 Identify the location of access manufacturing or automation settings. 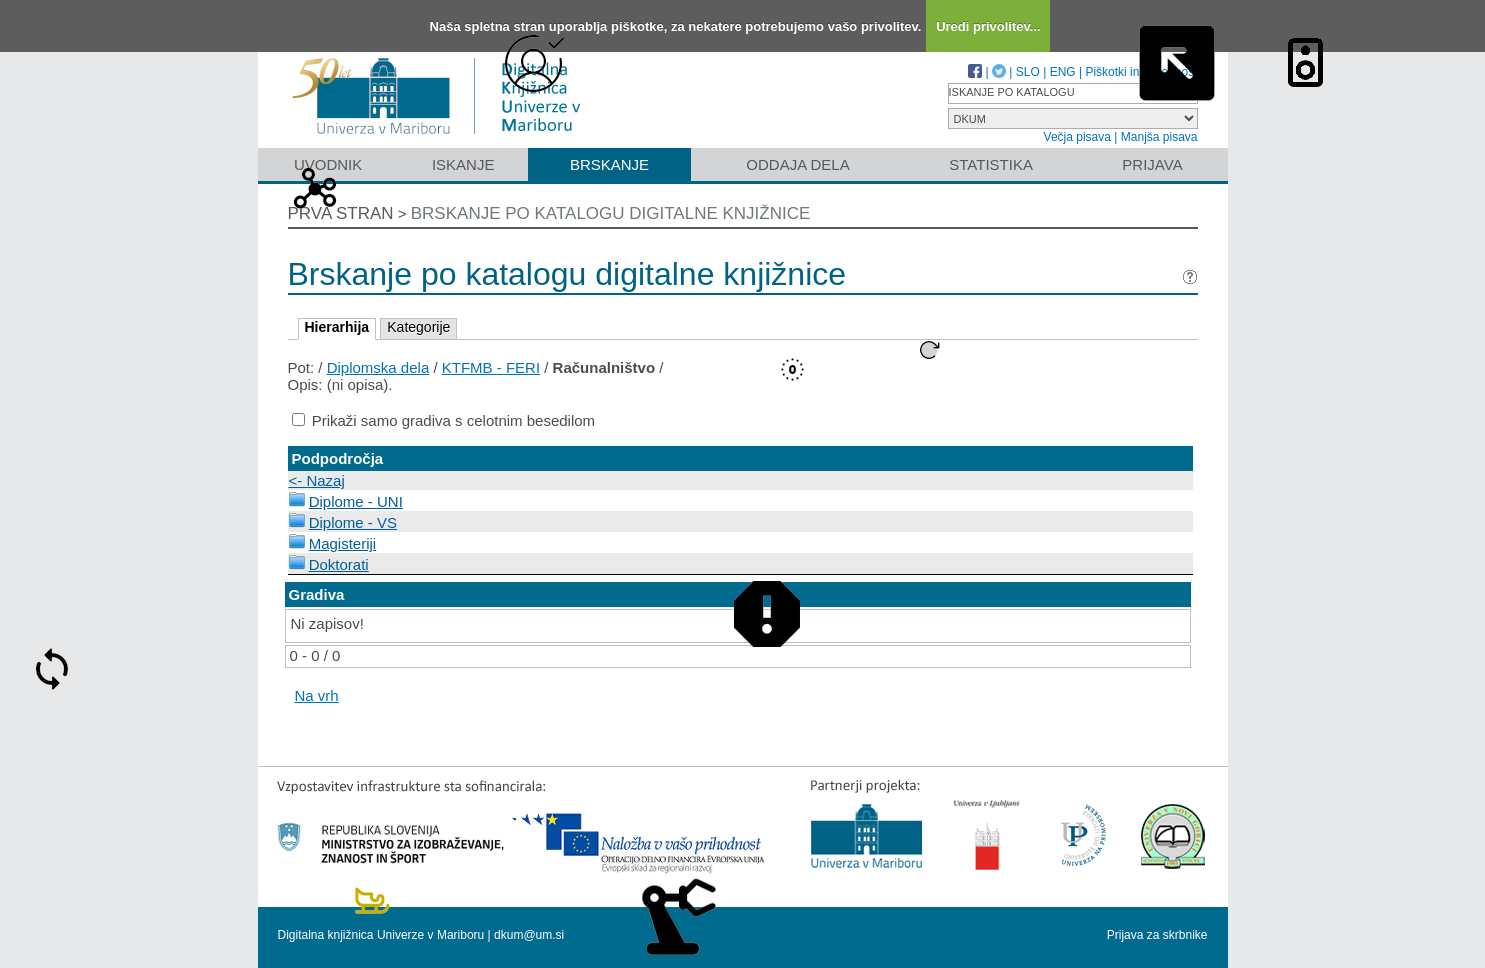
(679, 918).